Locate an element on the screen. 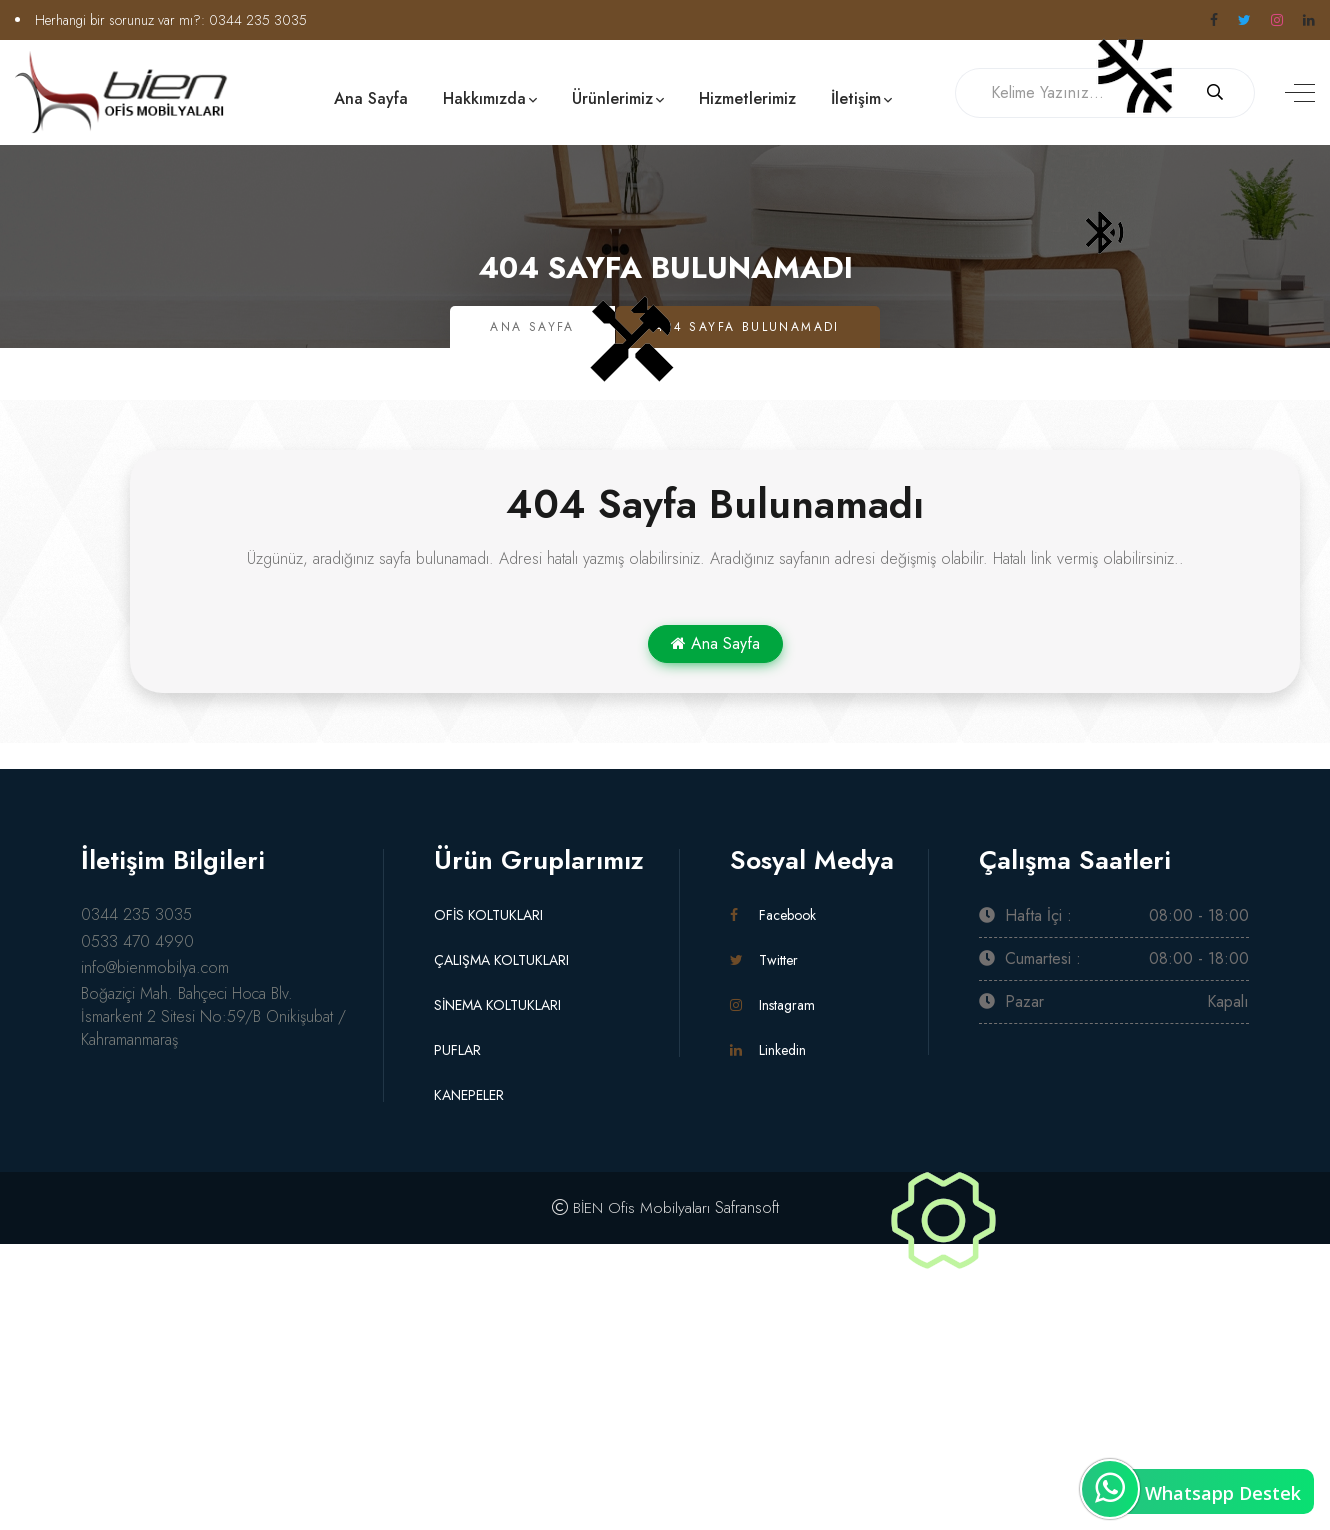  access settings or preferences is located at coordinates (943, 1220).